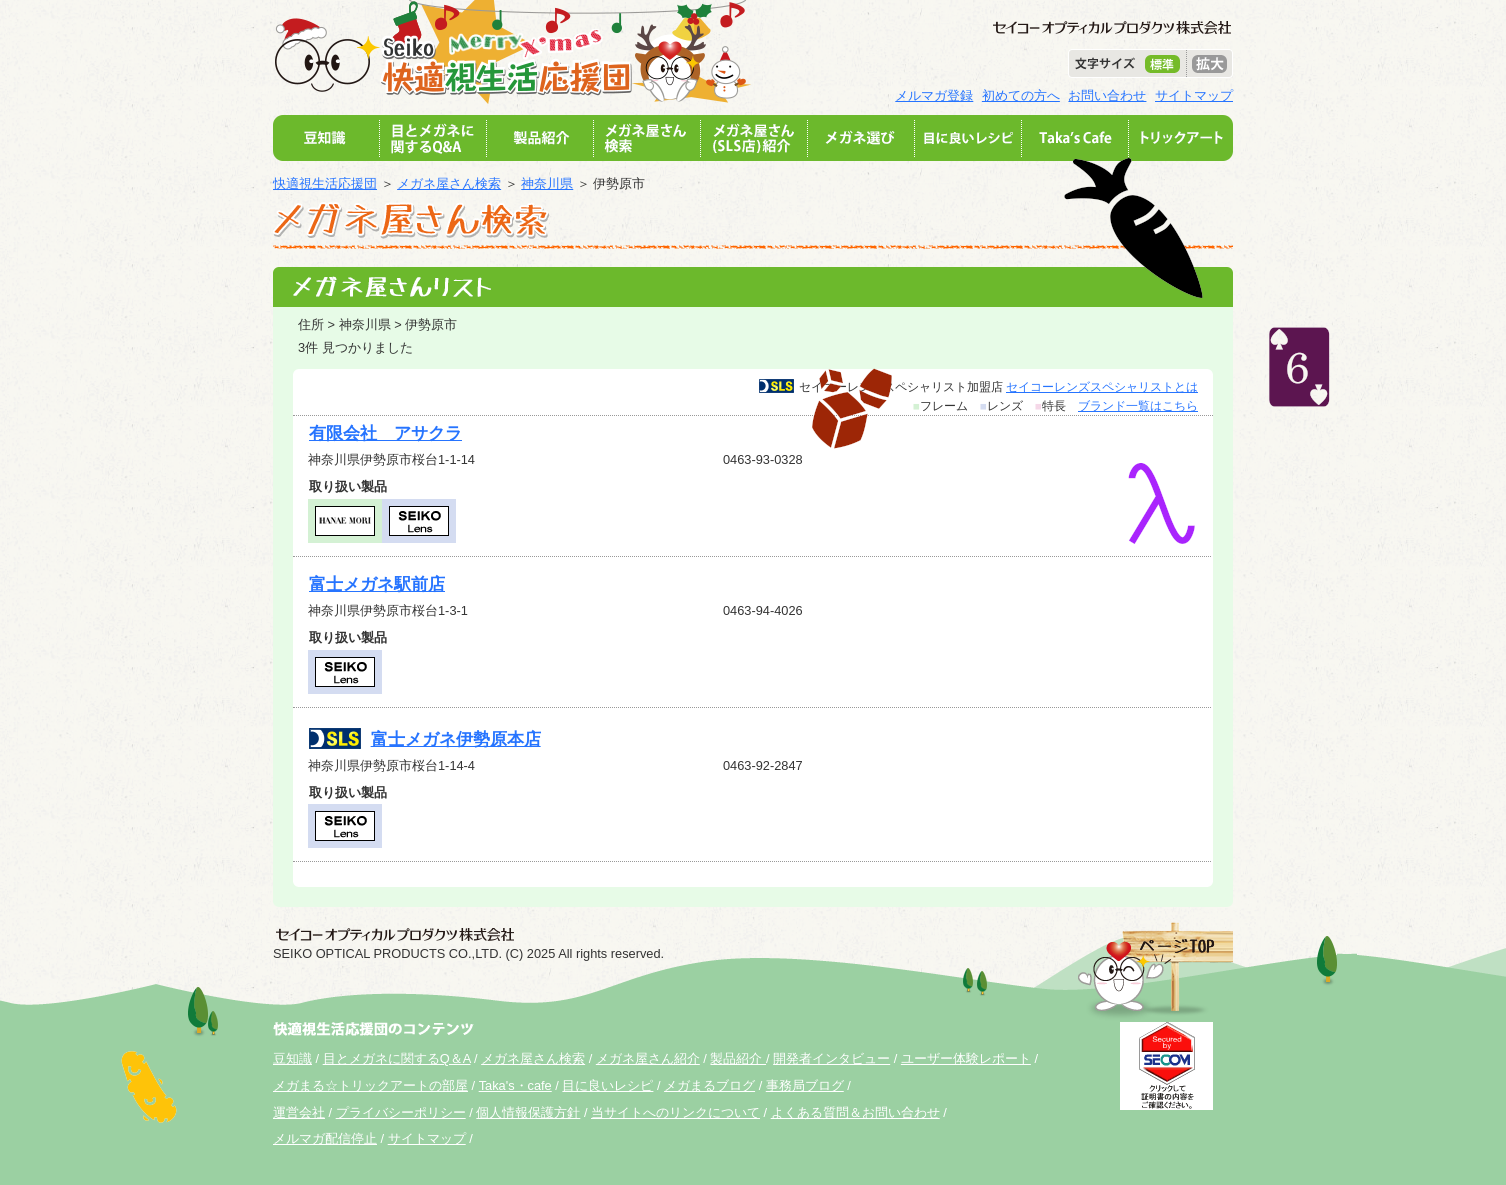  Describe the element at coordinates (1299, 367) in the screenshot. I see `six of spades playing card` at that location.